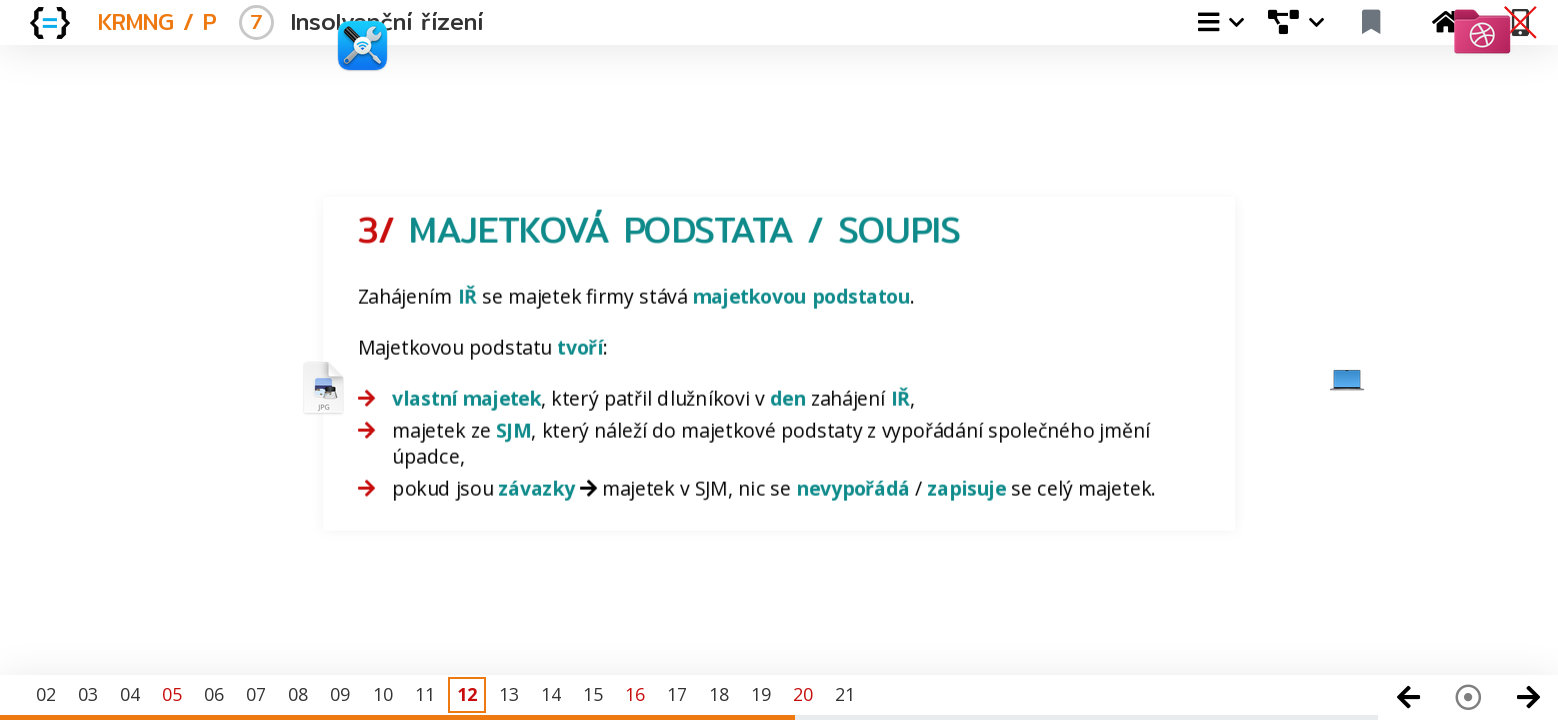 This screenshot has height=720, width=1558. What do you see at coordinates (1347, 379) in the screenshot?
I see `represents this macbook pro device in system settings` at bounding box center [1347, 379].